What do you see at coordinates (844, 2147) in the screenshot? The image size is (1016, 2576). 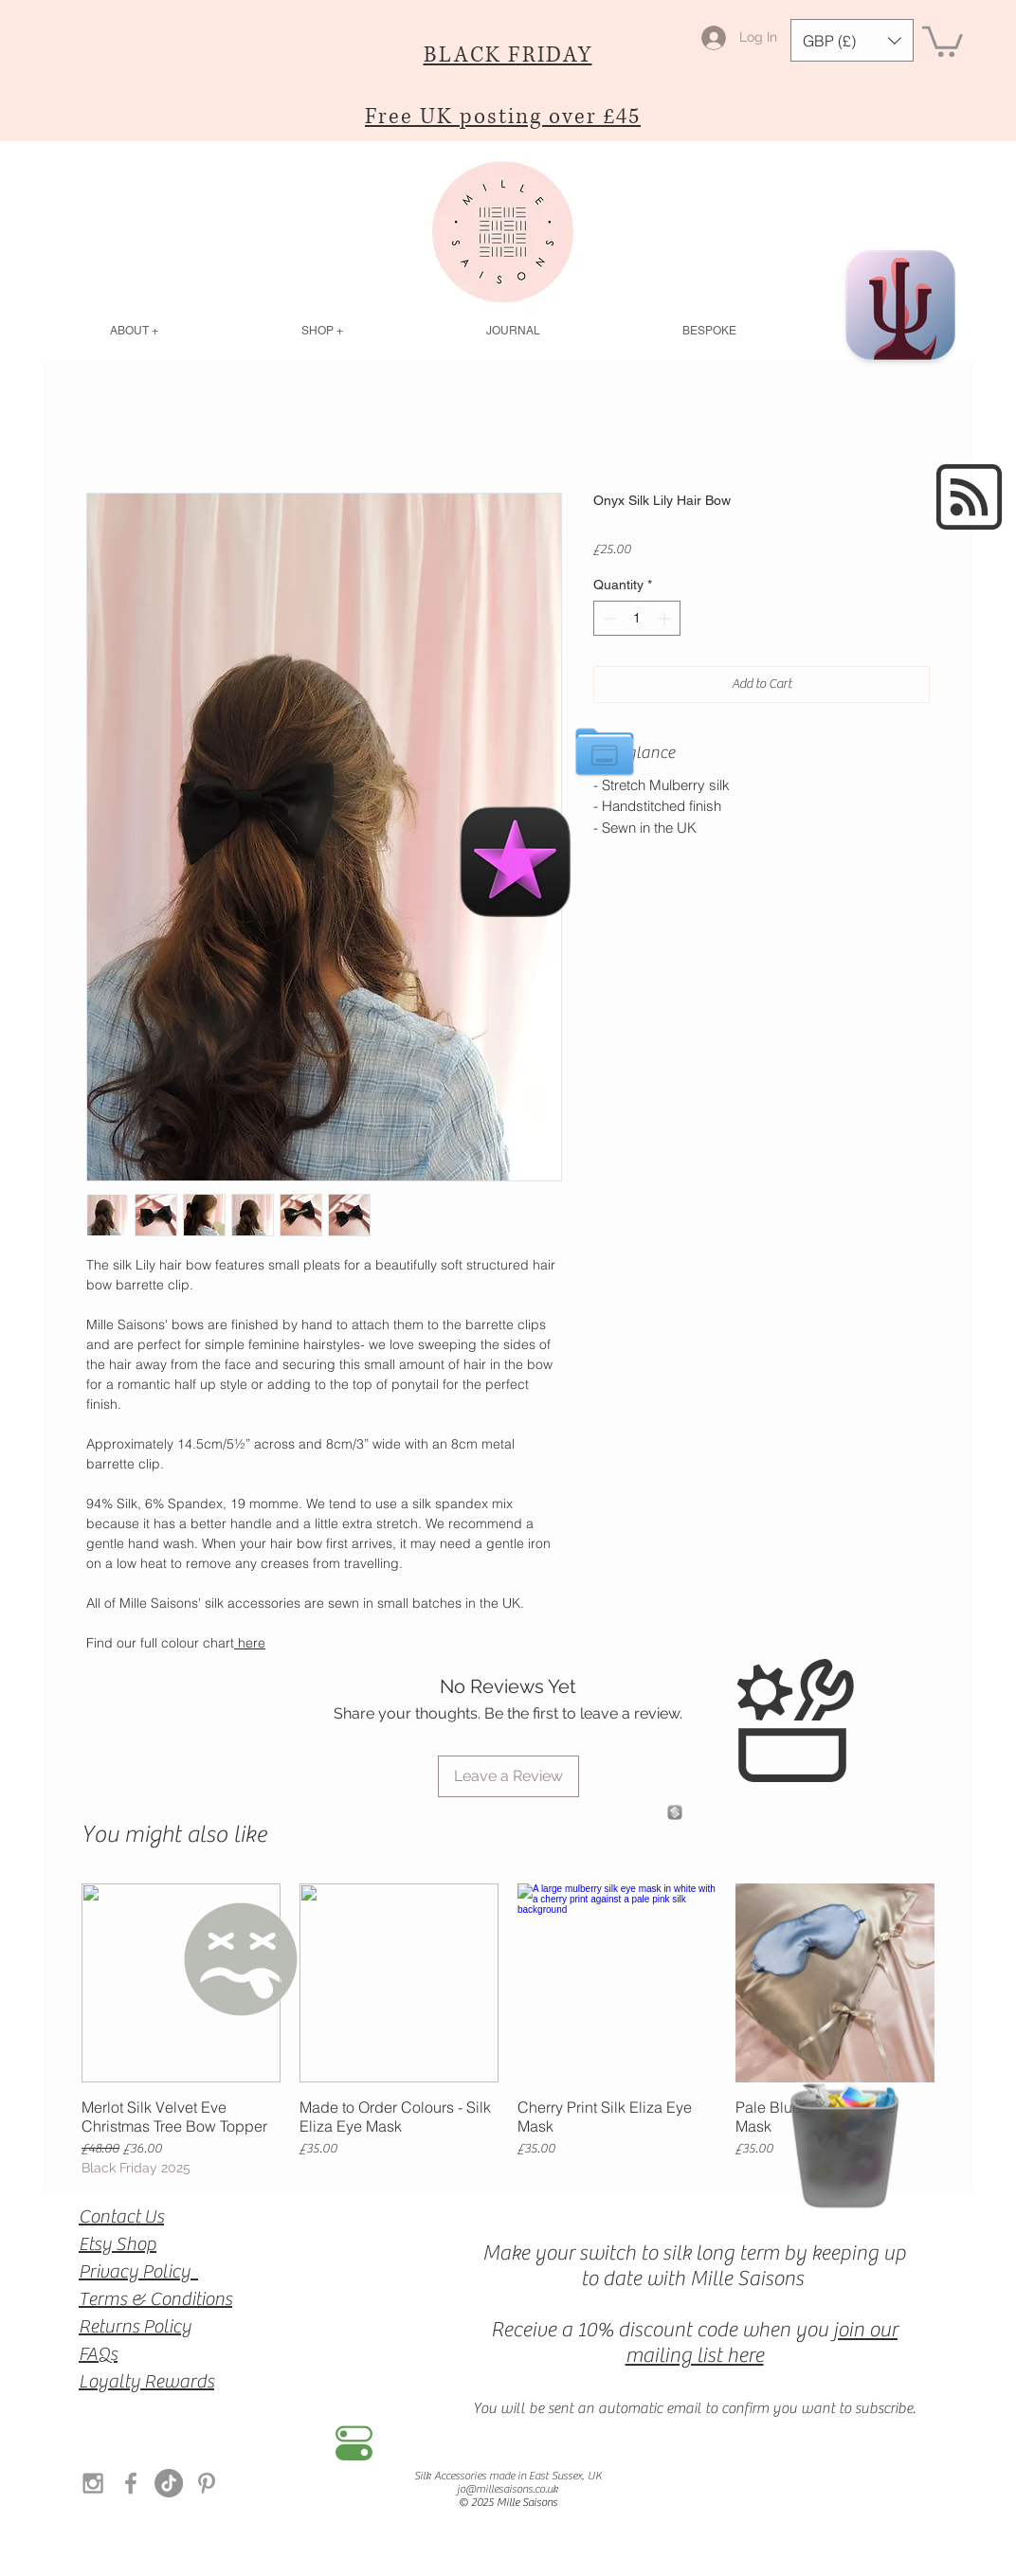 I see `trash bin with items ready to be emptied` at bounding box center [844, 2147].